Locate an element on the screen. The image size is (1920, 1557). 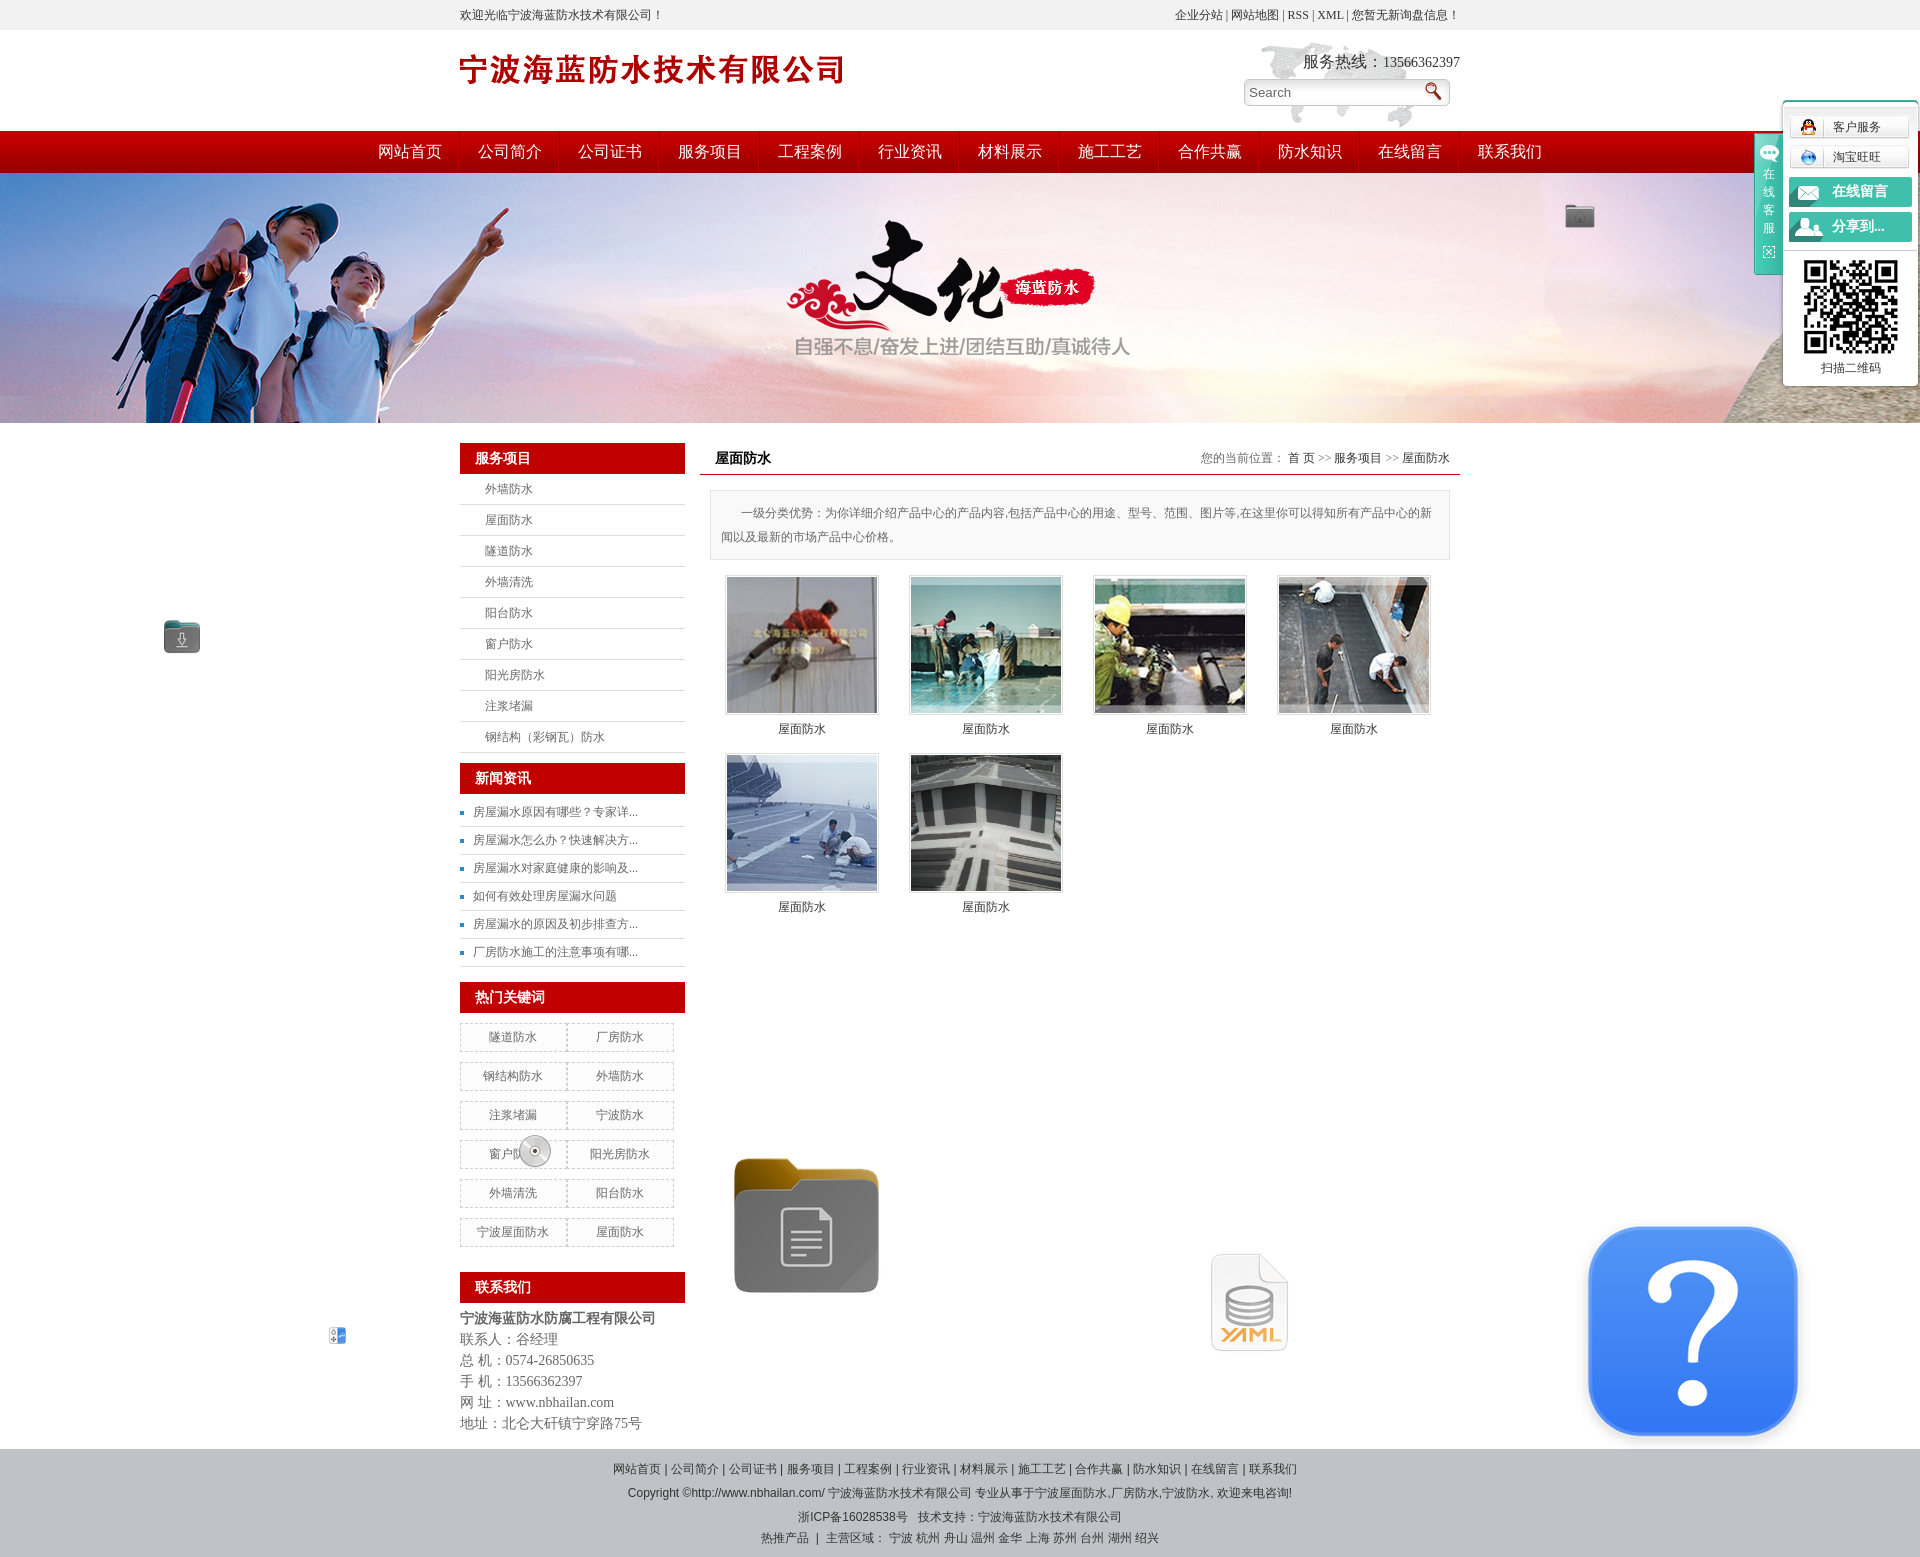
open your downloads folder is located at coordinates (182, 636).